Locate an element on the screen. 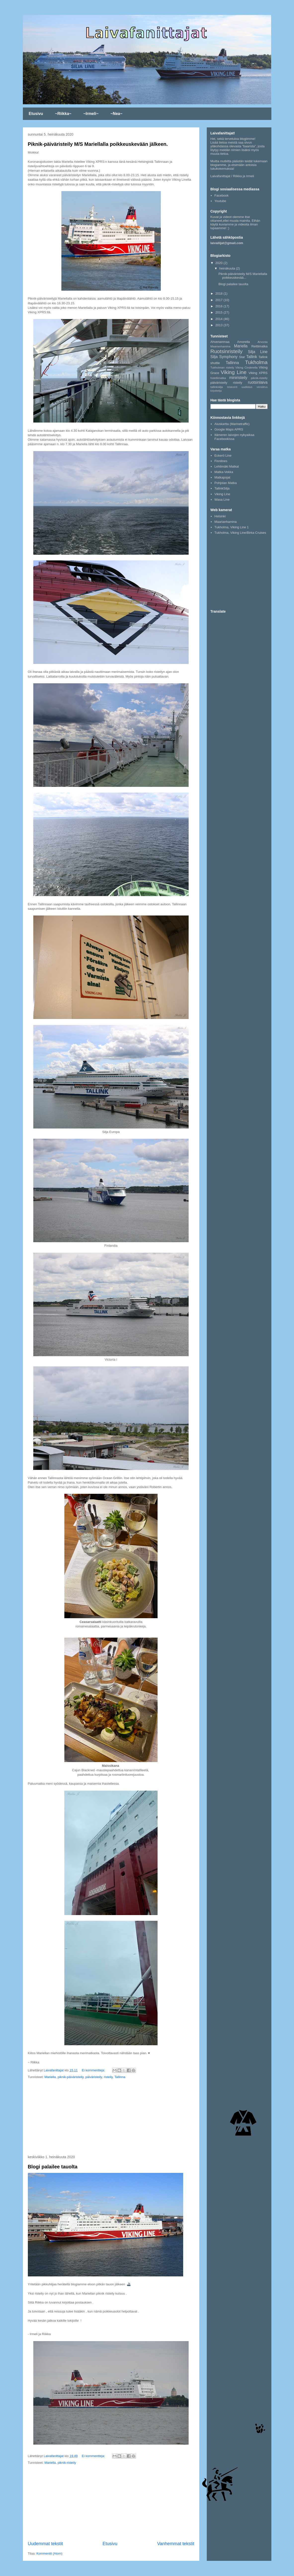 The height and width of the screenshot is (2576, 294). select traditional Japanese clothing item is located at coordinates (243, 2123).